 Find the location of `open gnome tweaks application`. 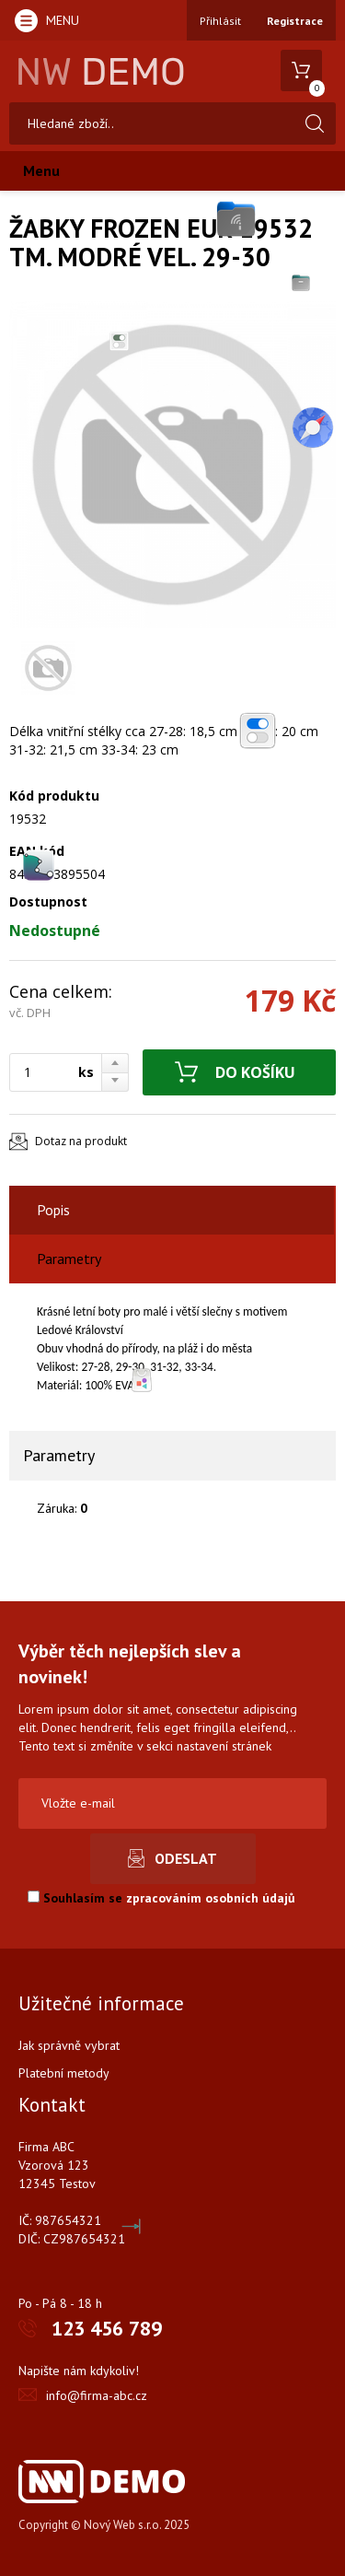

open gnome tweaks application is located at coordinates (258, 731).